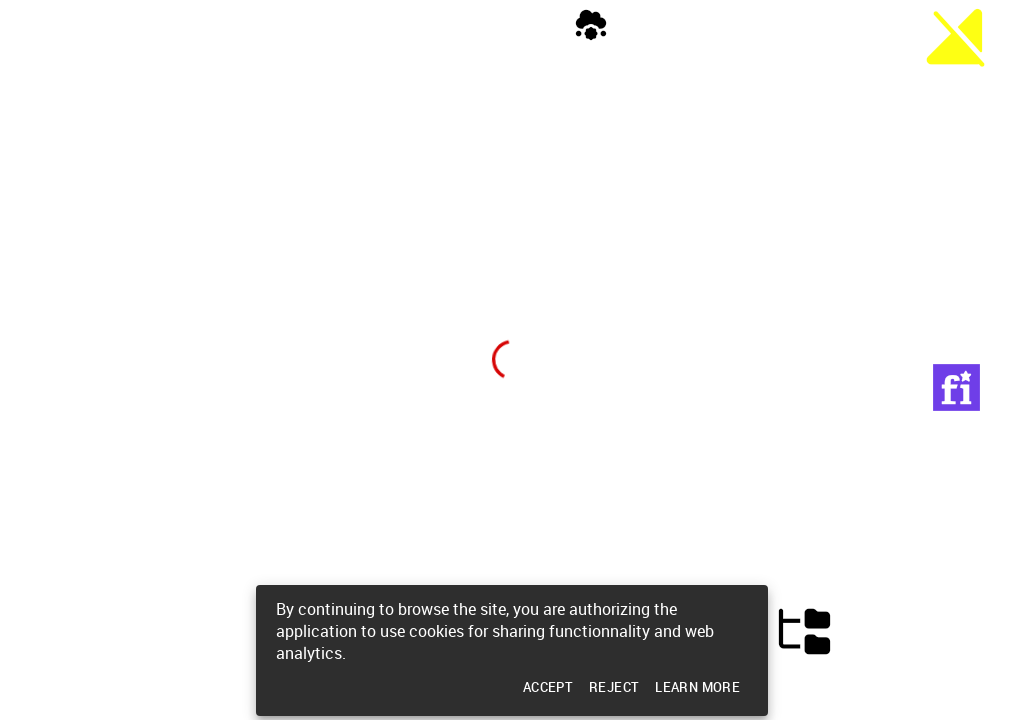  I want to click on indicates hail or severe weather conditions, so click(591, 25).